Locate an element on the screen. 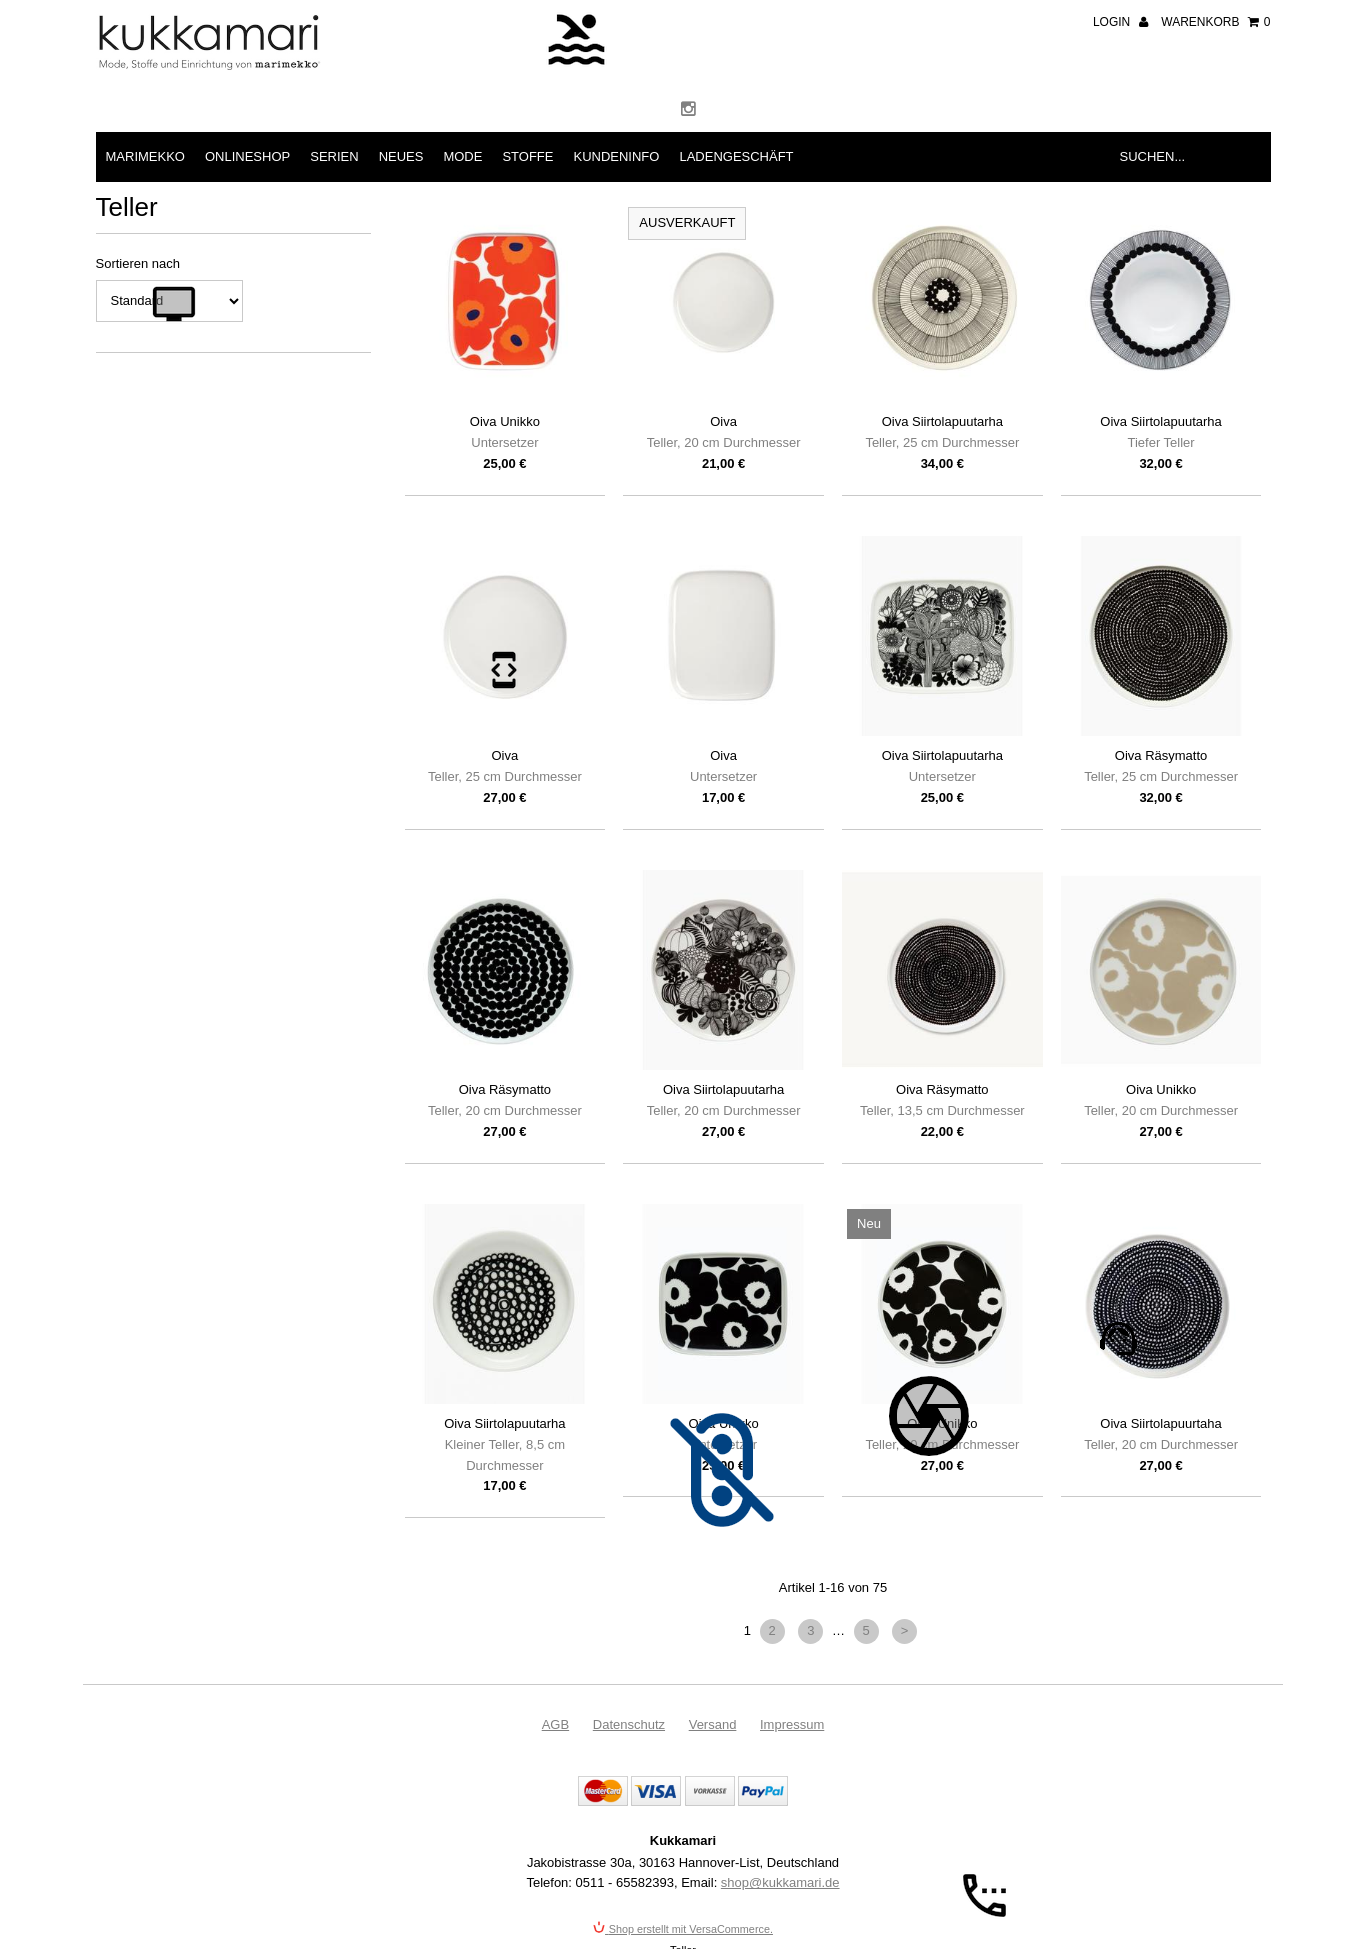 The height and width of the screenshot is (1949, 1366). open camera to take a photo is located at coordinates (929, 1416).